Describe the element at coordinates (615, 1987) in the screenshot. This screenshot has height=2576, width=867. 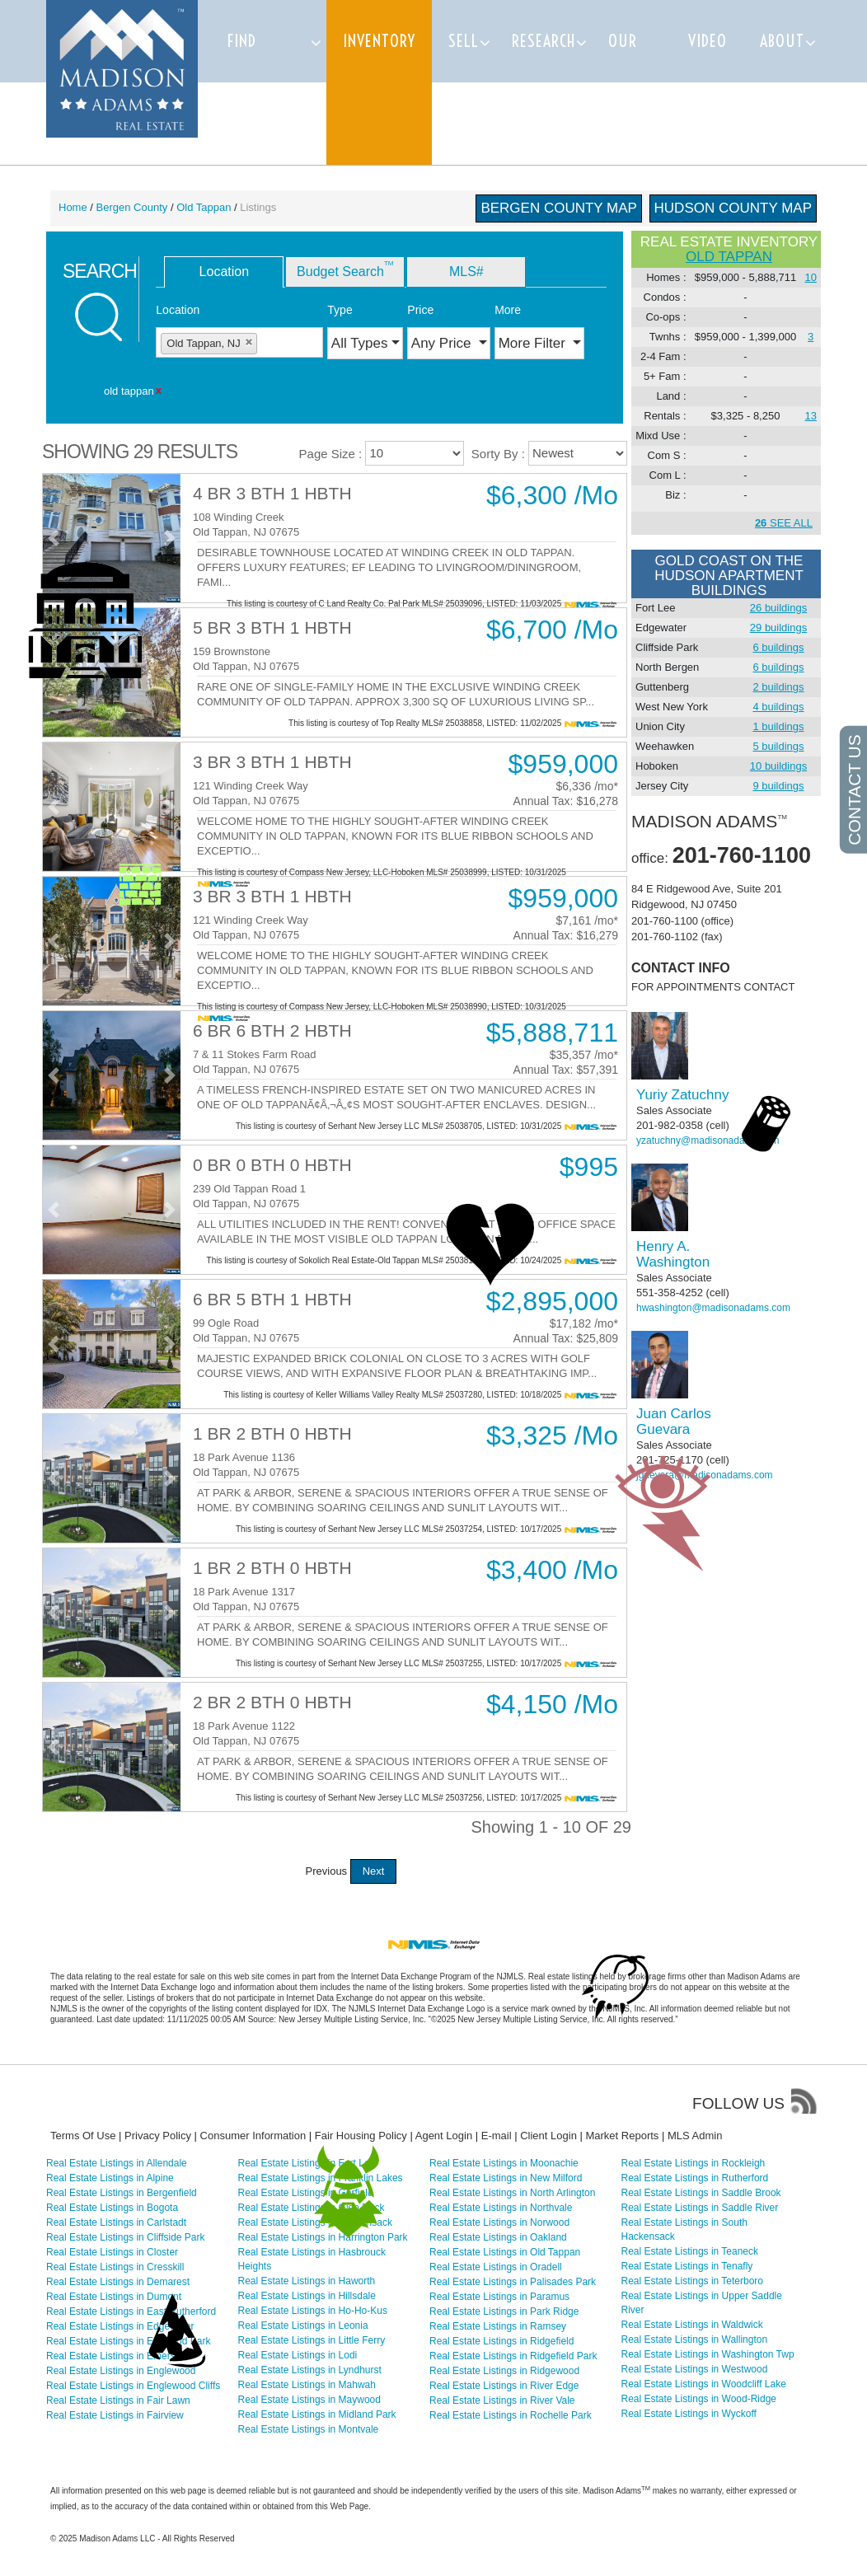
I see `equip a tribal or primitive accessory` at that location.